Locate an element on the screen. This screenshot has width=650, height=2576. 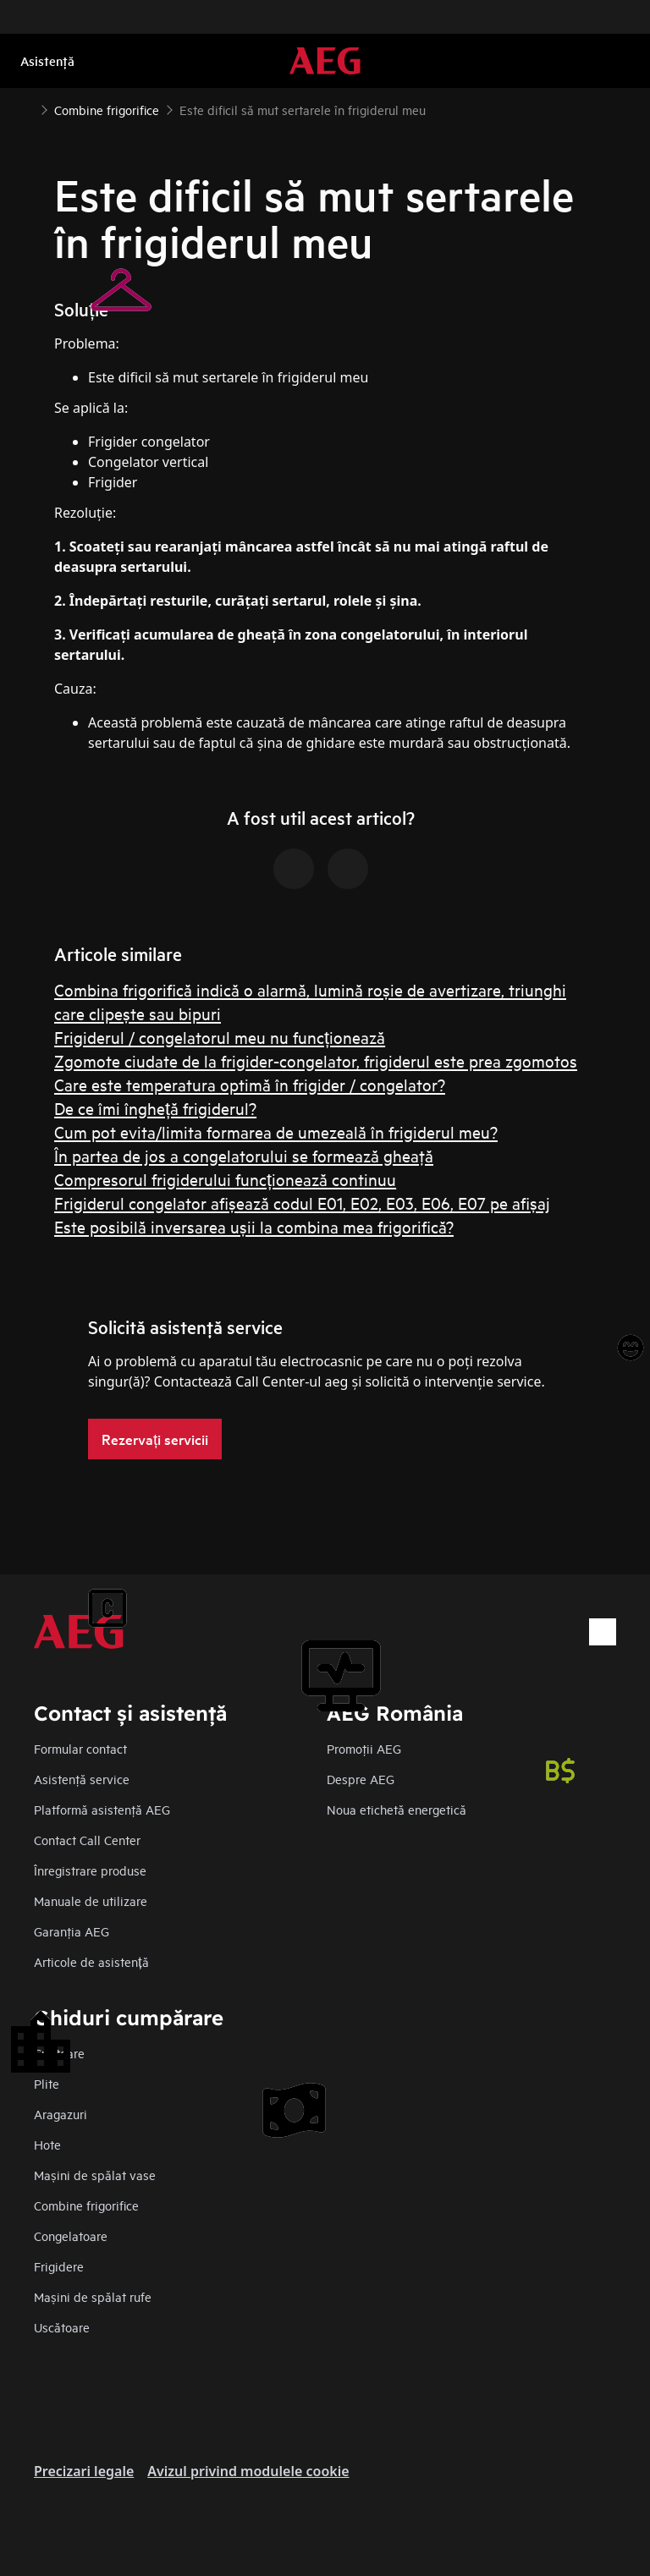
access wardrobe or clothing options is located at coordinates (121, 293).